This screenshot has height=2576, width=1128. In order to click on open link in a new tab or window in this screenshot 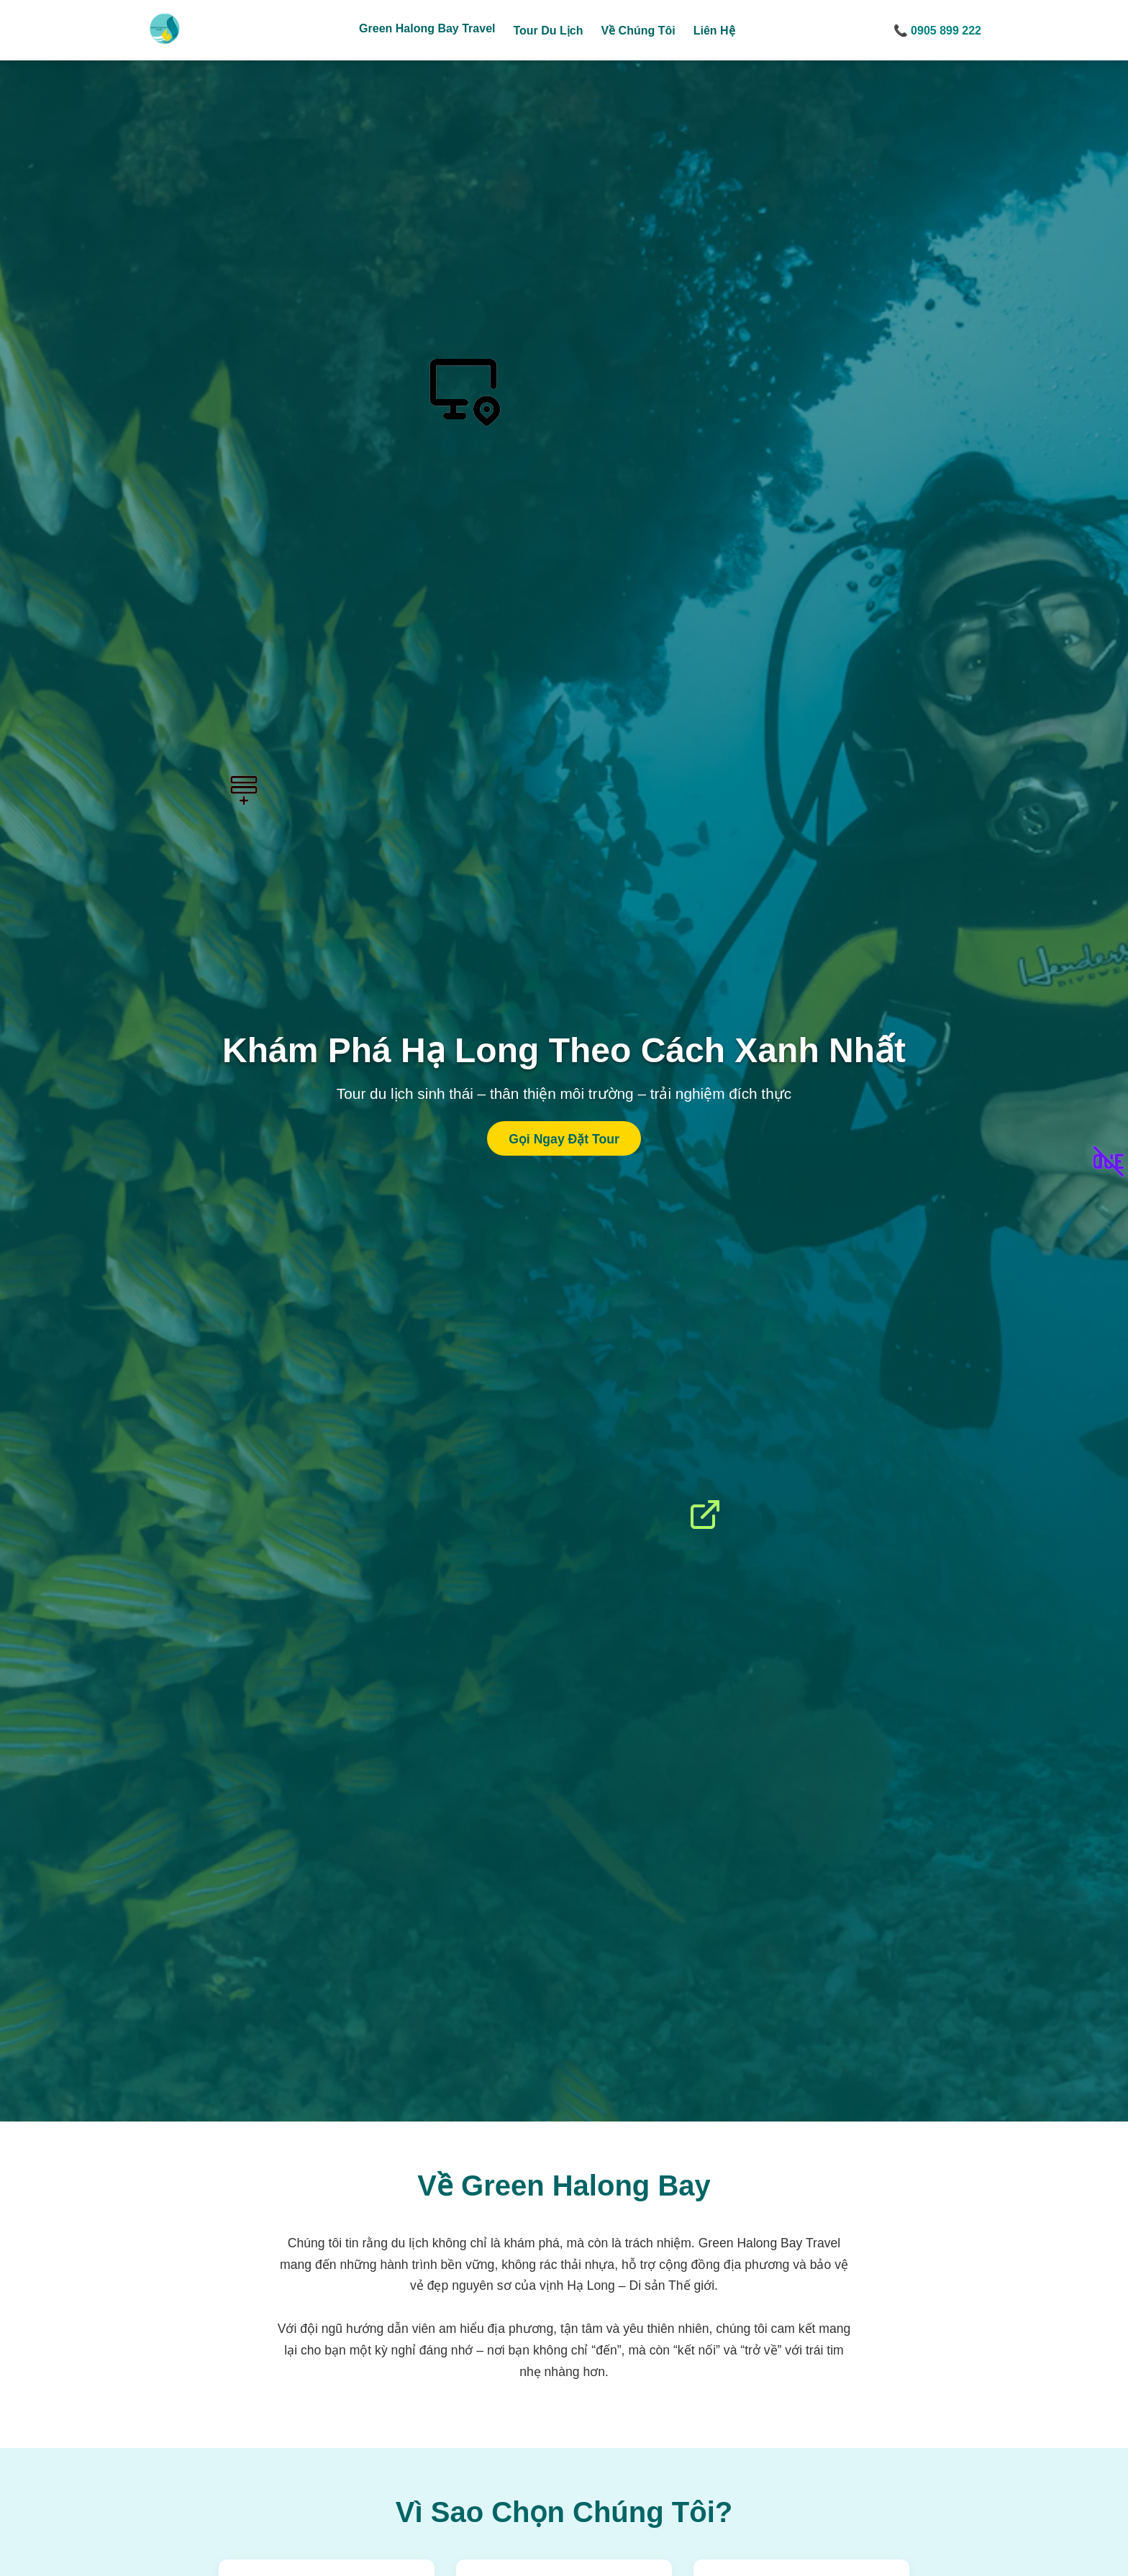, I will do `click(705, 1515)`.